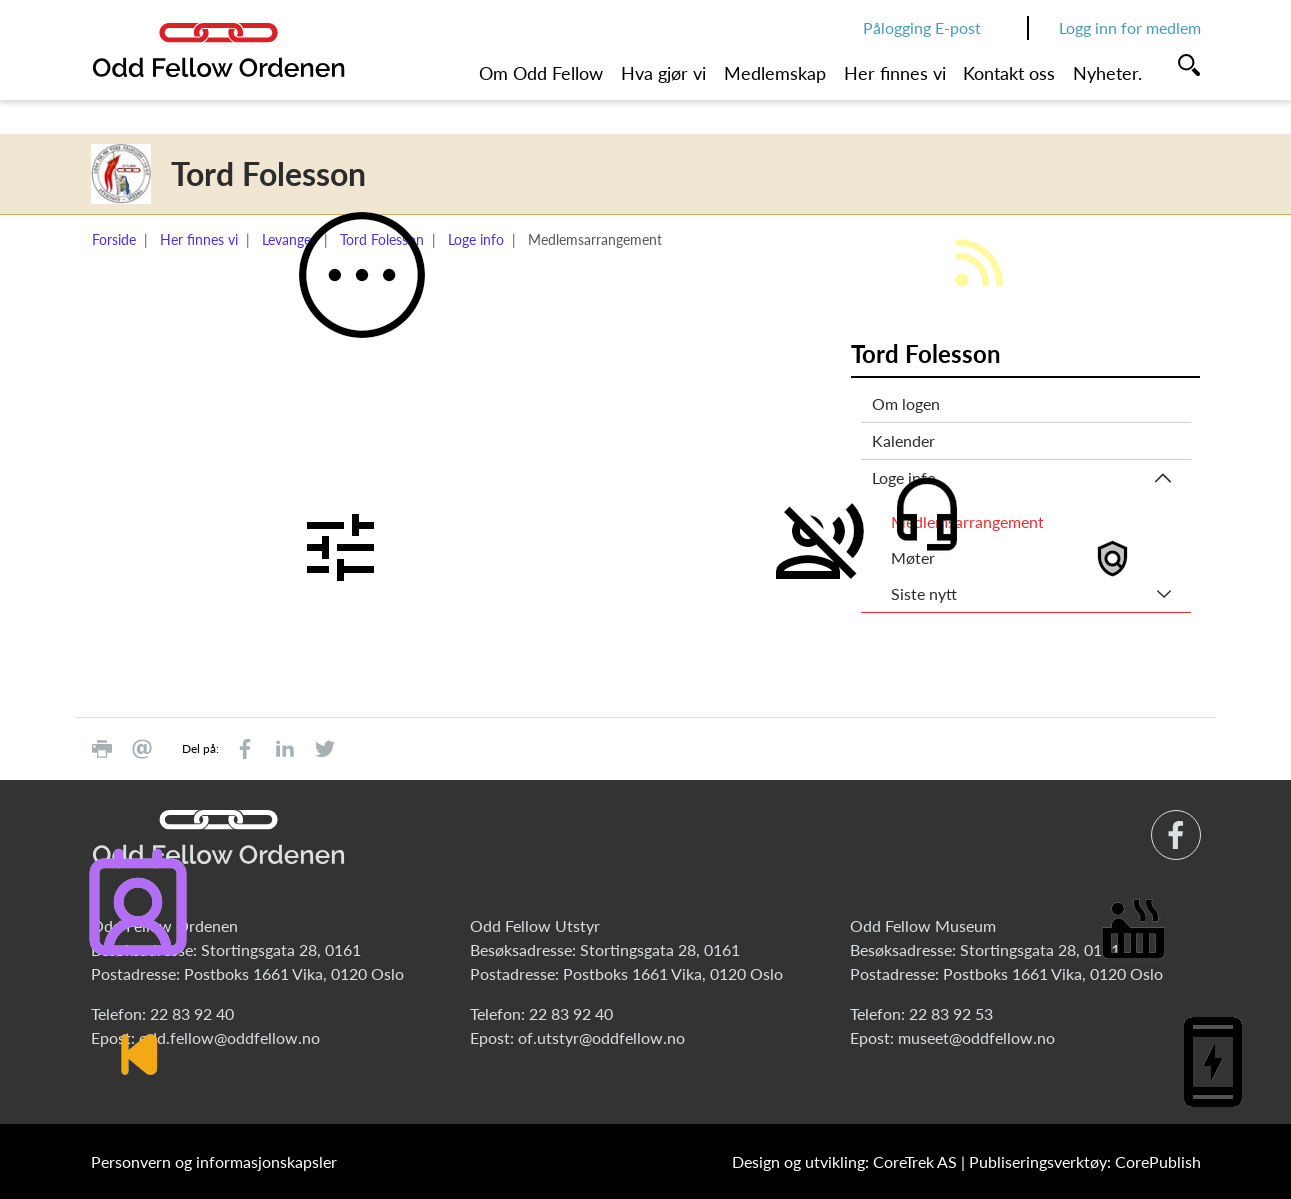  What do you see at coordinates (138, 1054) in the screenshot?
I see `skip to previous track` at bounding box center [138, 1054].